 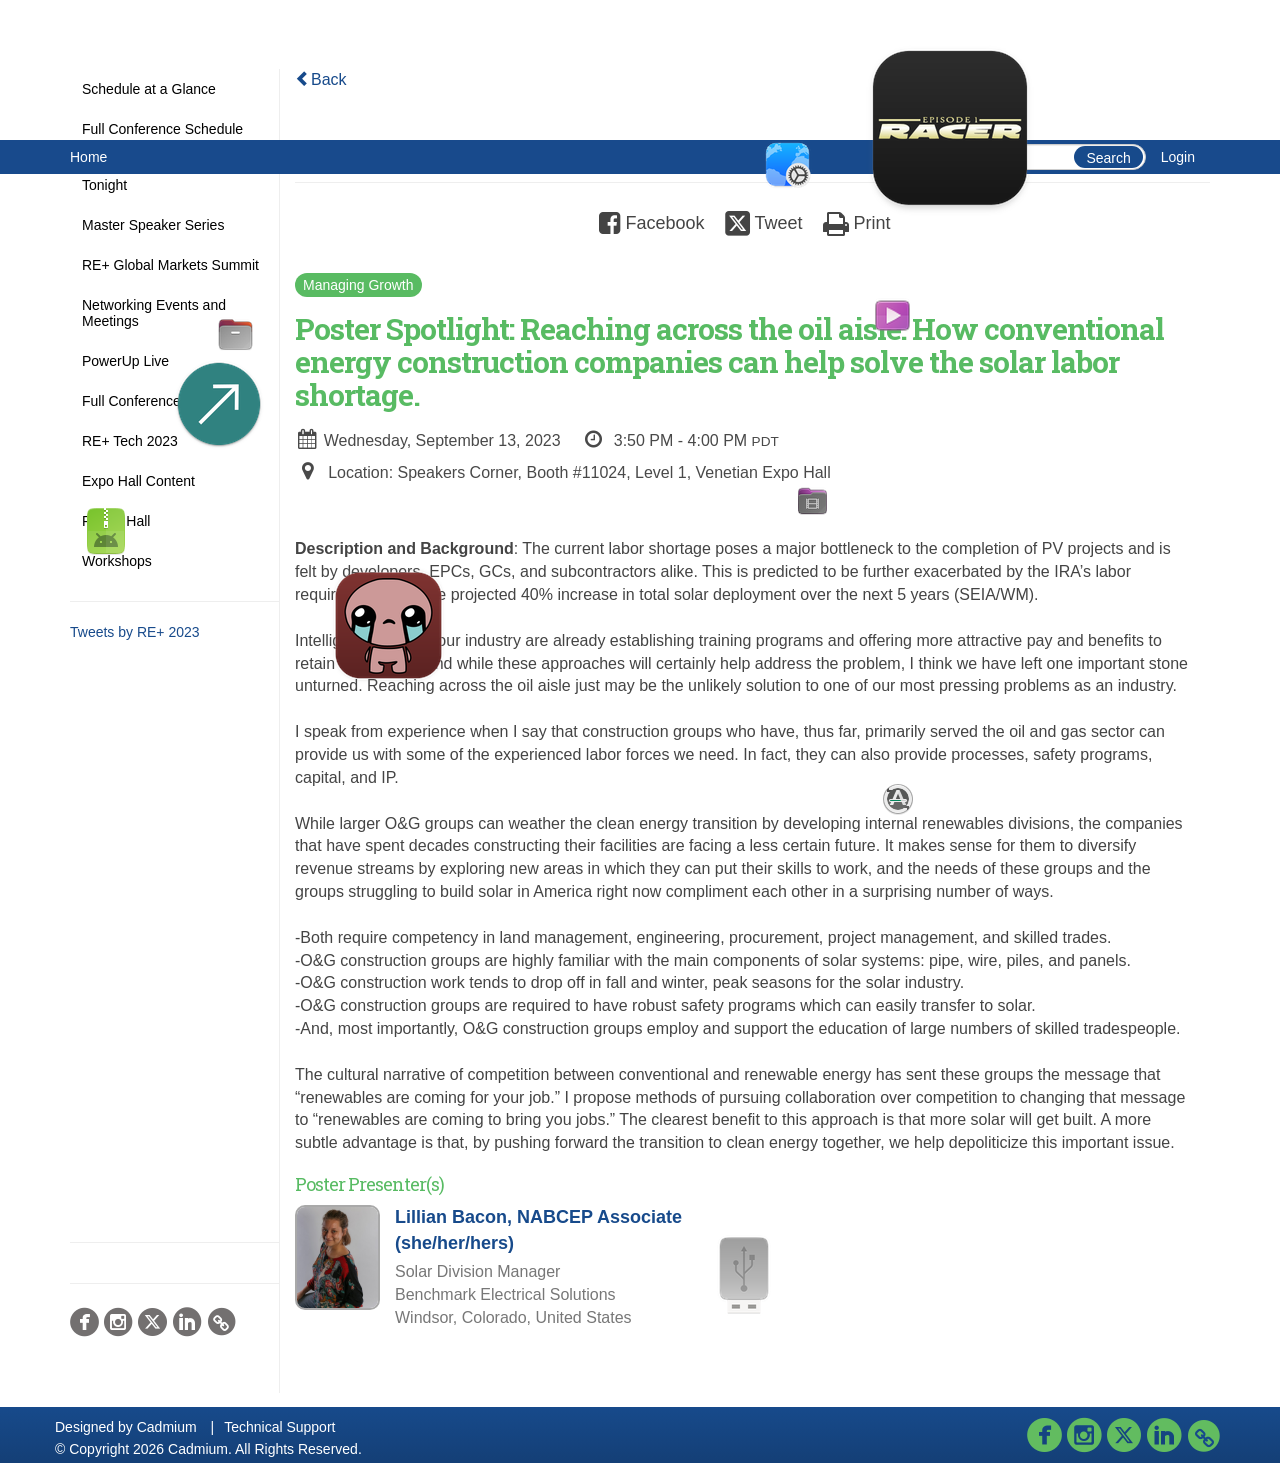 I want to click on configure network and workgroup settings, so click(x=787, y=164).